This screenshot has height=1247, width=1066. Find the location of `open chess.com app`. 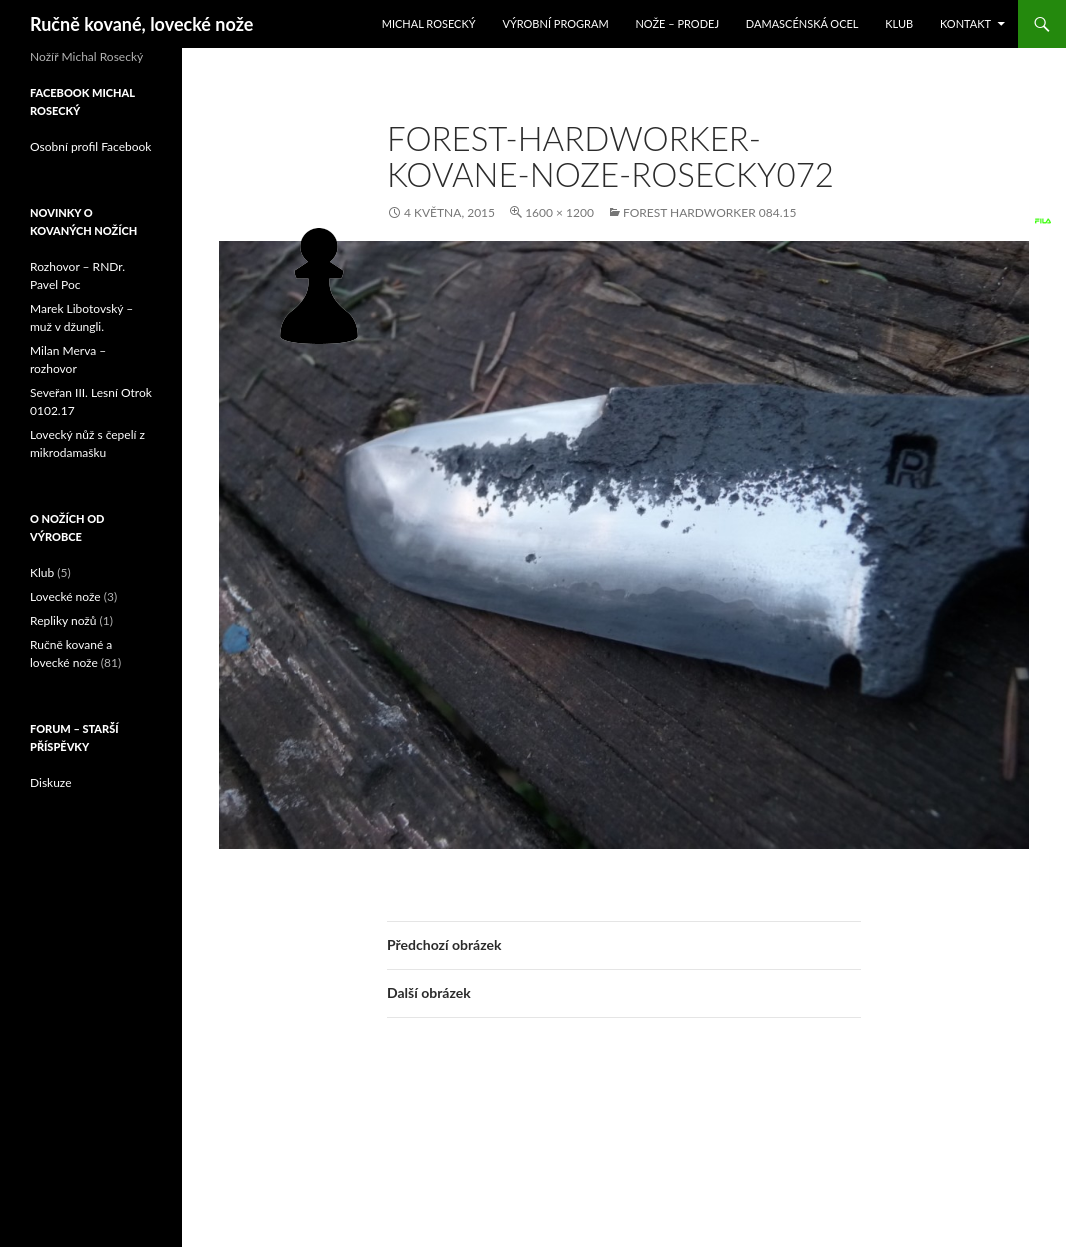

open chess.com app is located at coordinates (319, 286).